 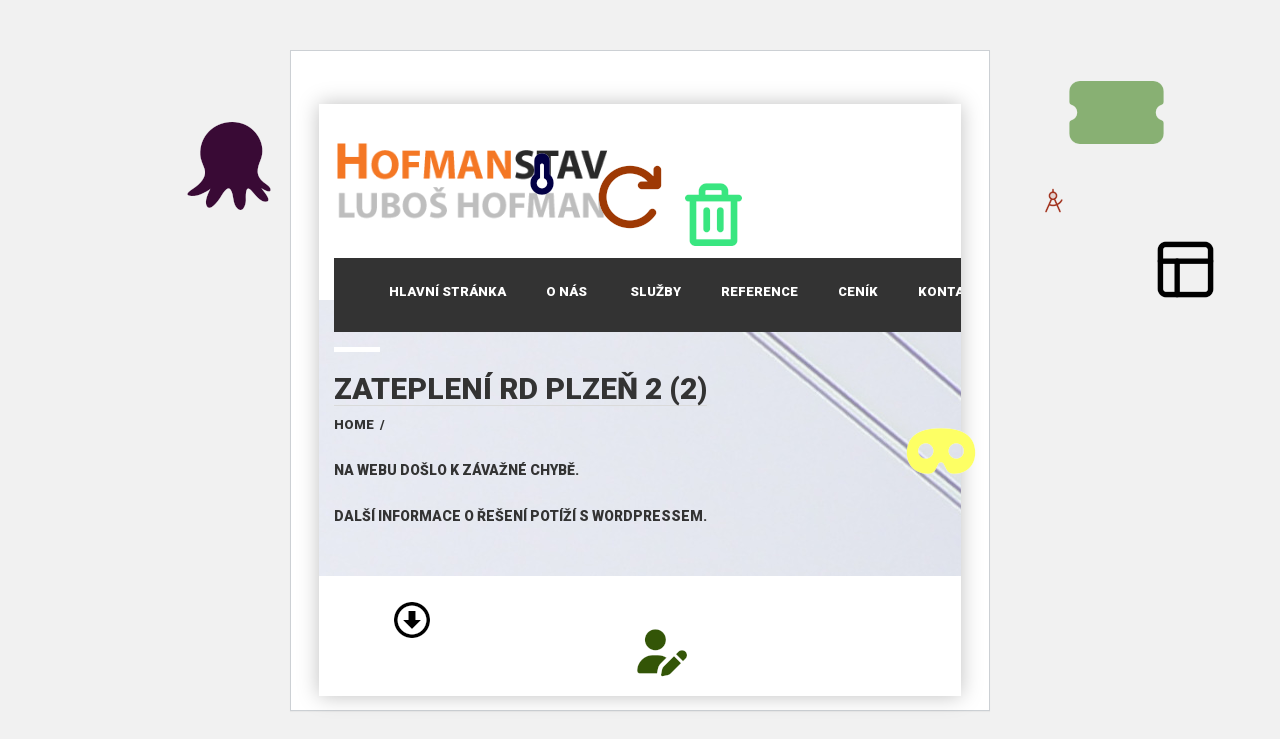 What do you see at coordinates (630, 197) in the screenshot?
I see `refresh or reload the current page` at bounding box center [630, 197].